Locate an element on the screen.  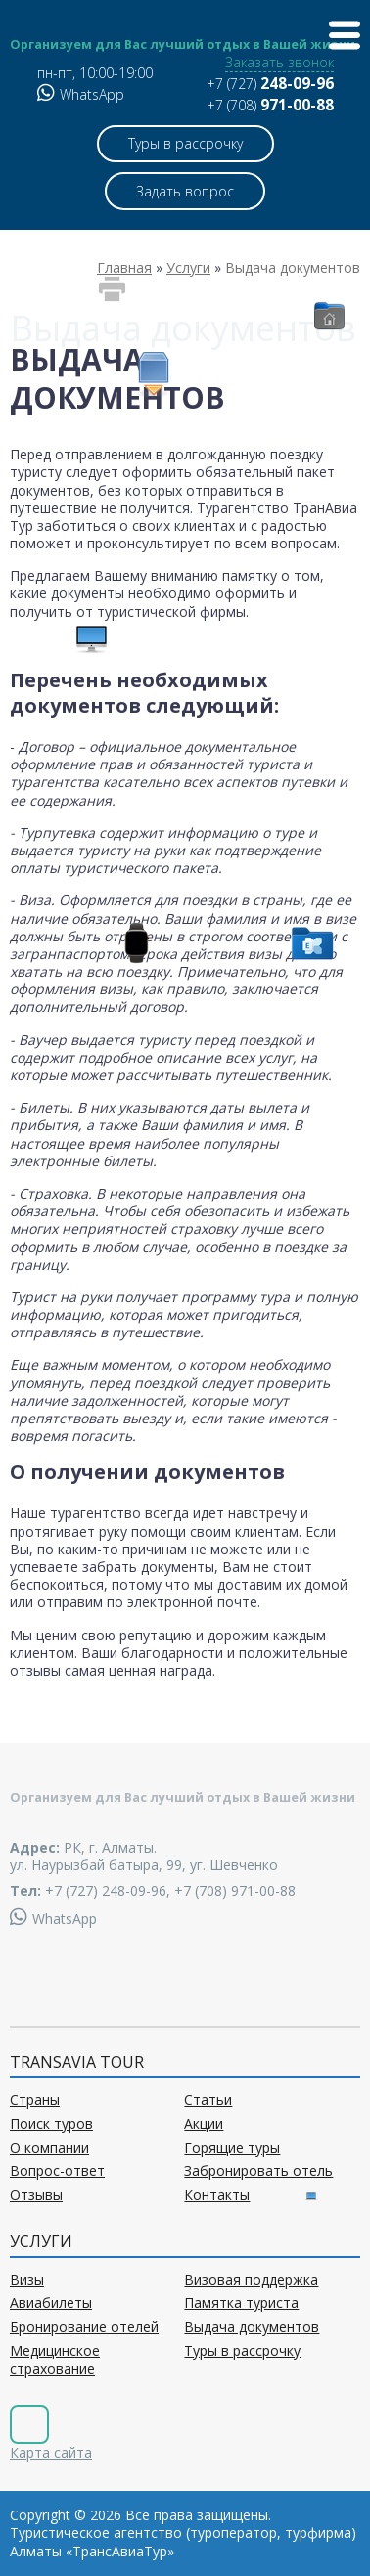
access your home folder is located at coordinates (329, 315).